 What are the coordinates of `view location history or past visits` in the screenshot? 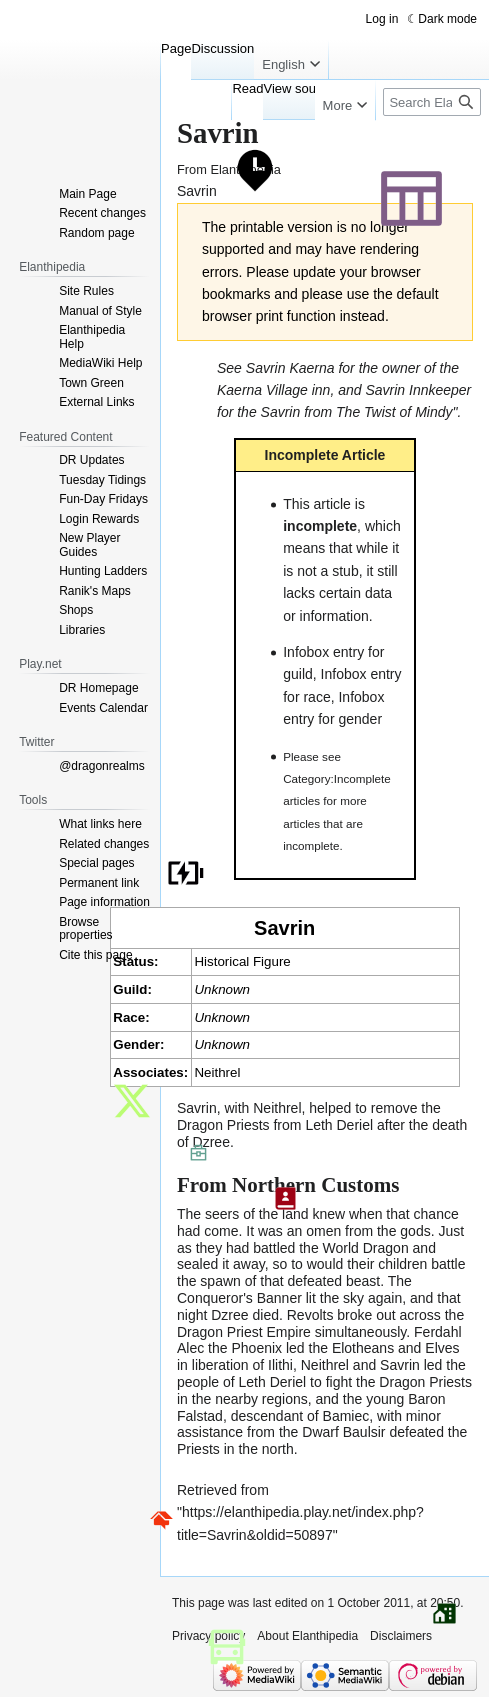 It's located at (255, 169).